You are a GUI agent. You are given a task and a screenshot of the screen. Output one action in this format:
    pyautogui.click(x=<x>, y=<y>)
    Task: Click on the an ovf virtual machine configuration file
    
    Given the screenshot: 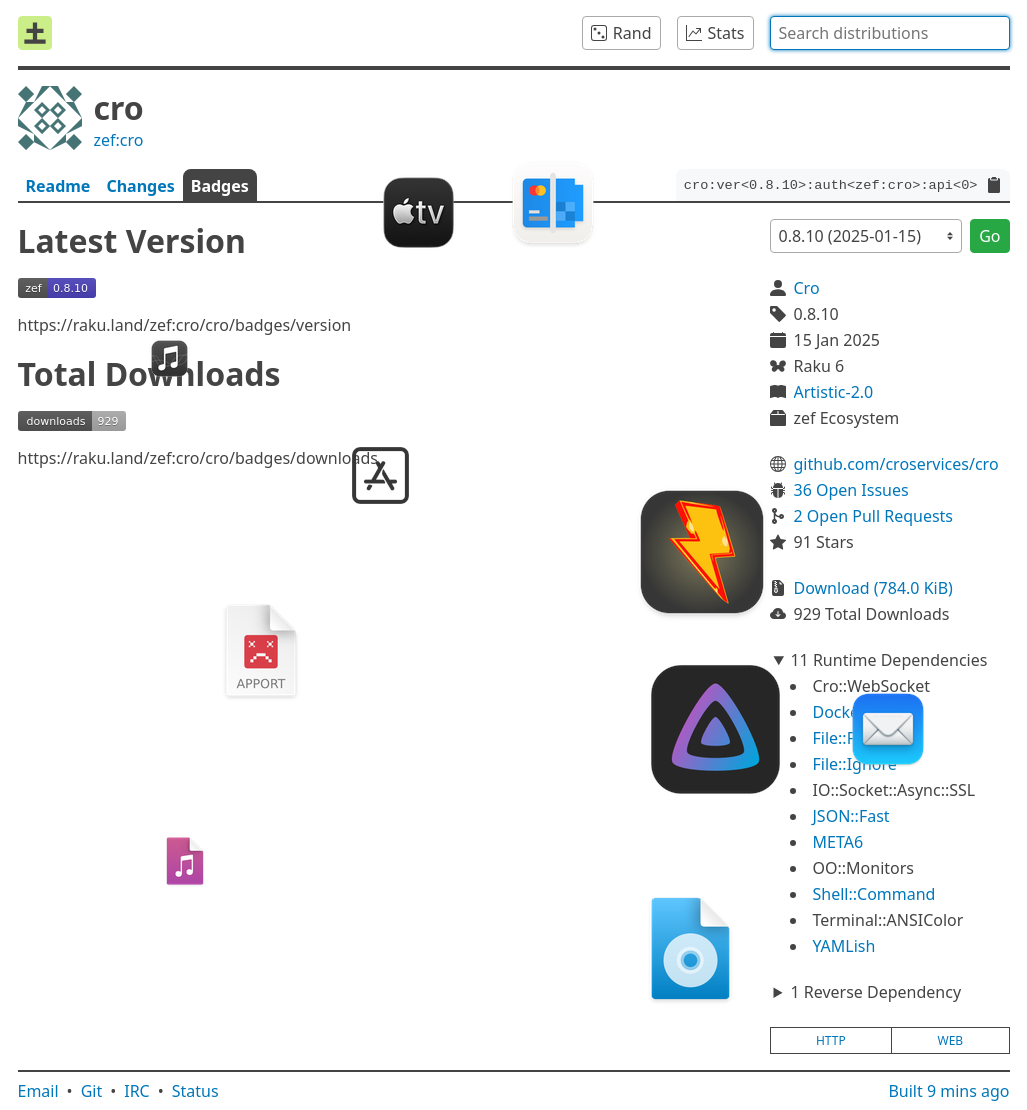 What is the action you would take?
    pyautogui.click(x=690, y=950)
    